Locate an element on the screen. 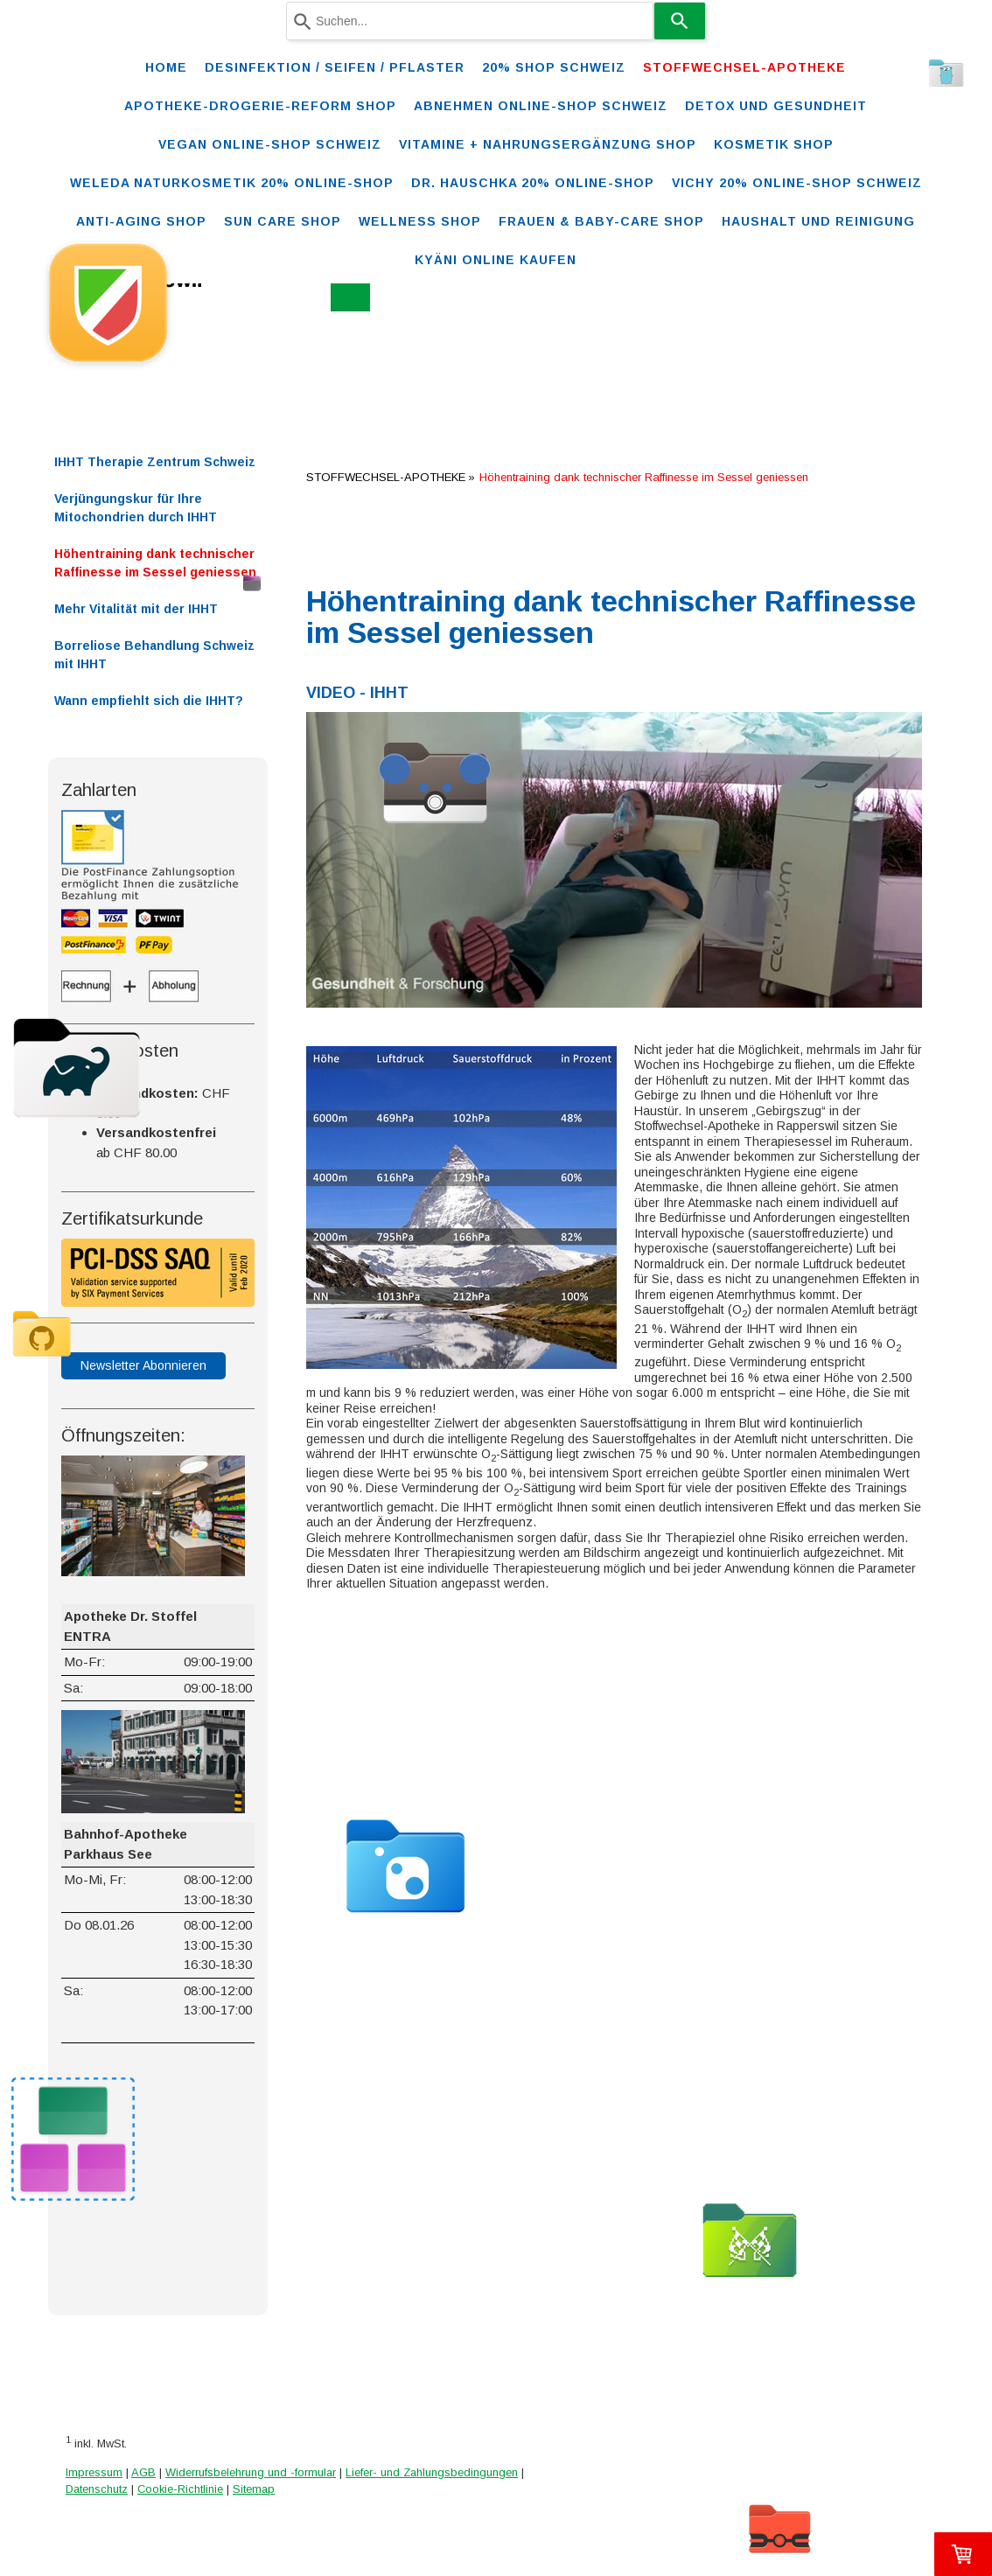 This screenshot has width=992, height=2576. open gufw firewall settings is located at coordinates (108, 304).